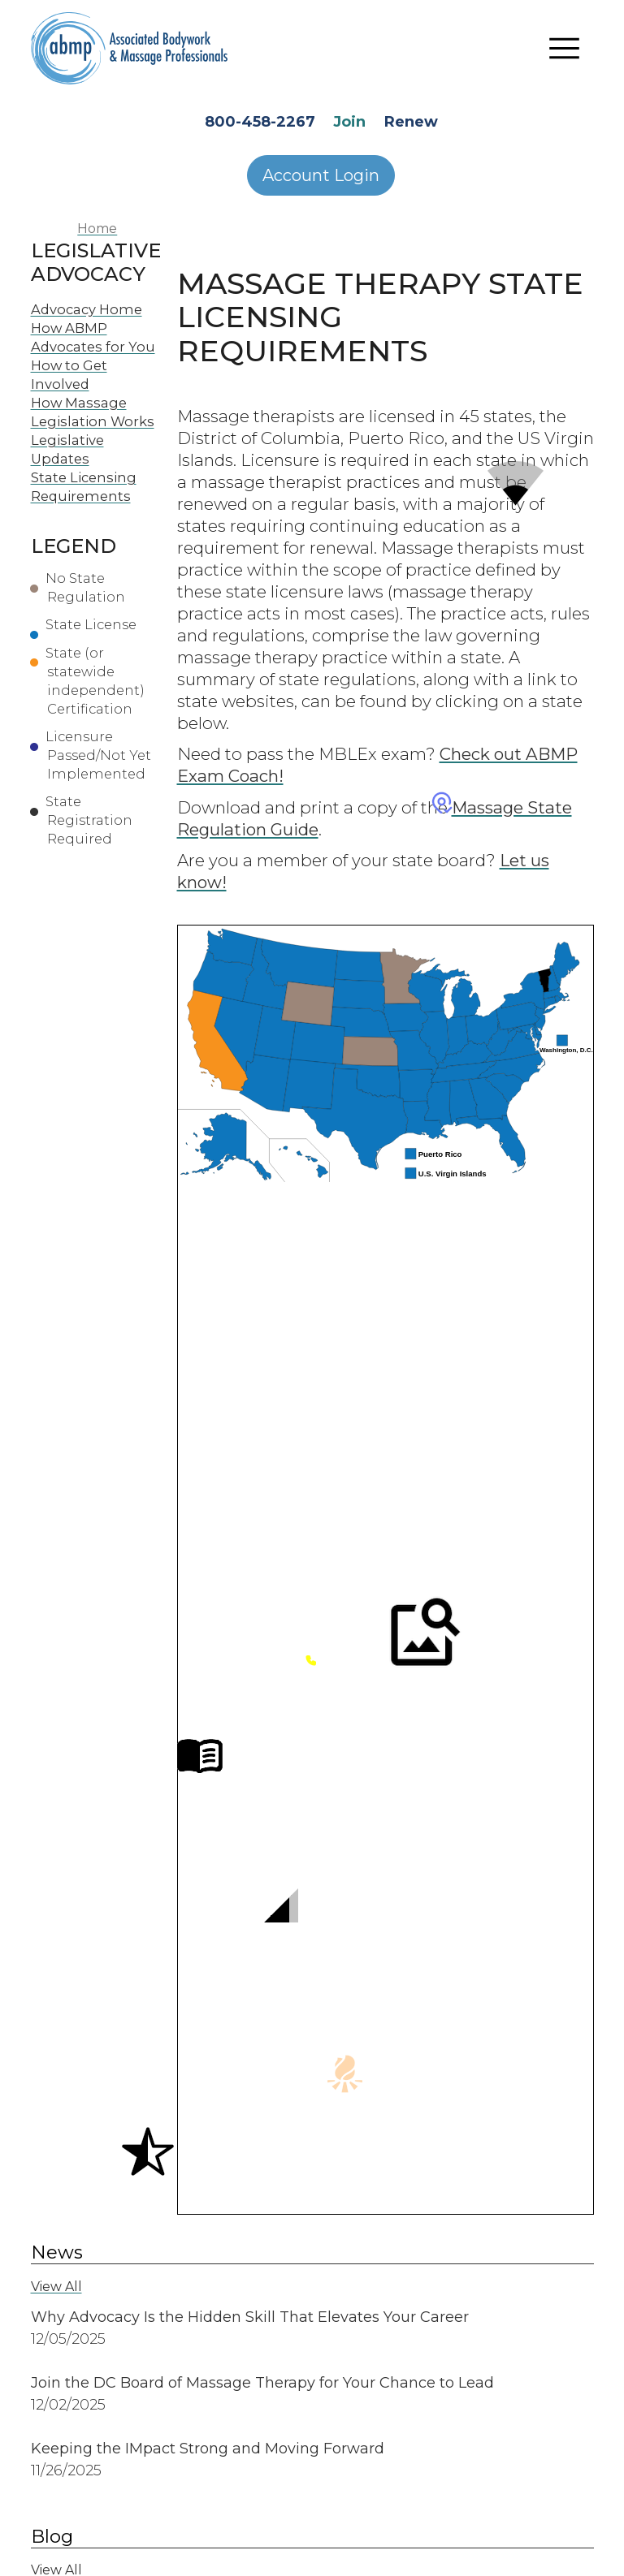  Describe the element at coordinates (311, 1660) in the screenshot. I see `make a phone call` at that location.